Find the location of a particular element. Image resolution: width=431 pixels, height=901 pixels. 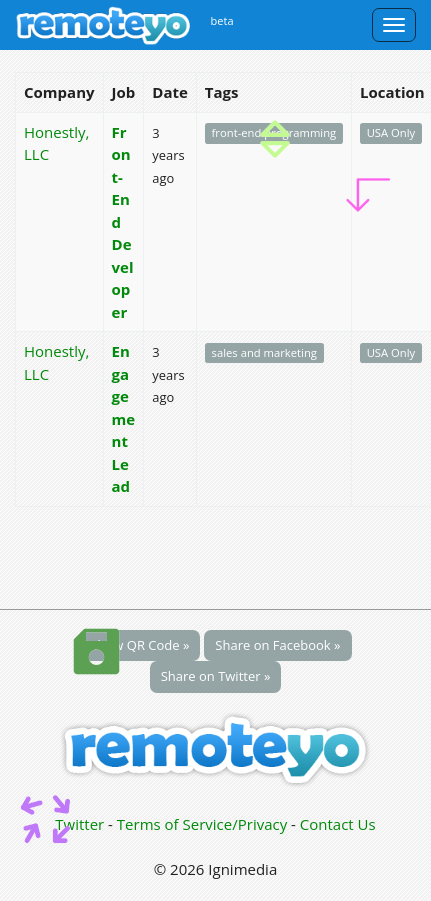

shuffle or randomize content is located at coordinates (45, 818).